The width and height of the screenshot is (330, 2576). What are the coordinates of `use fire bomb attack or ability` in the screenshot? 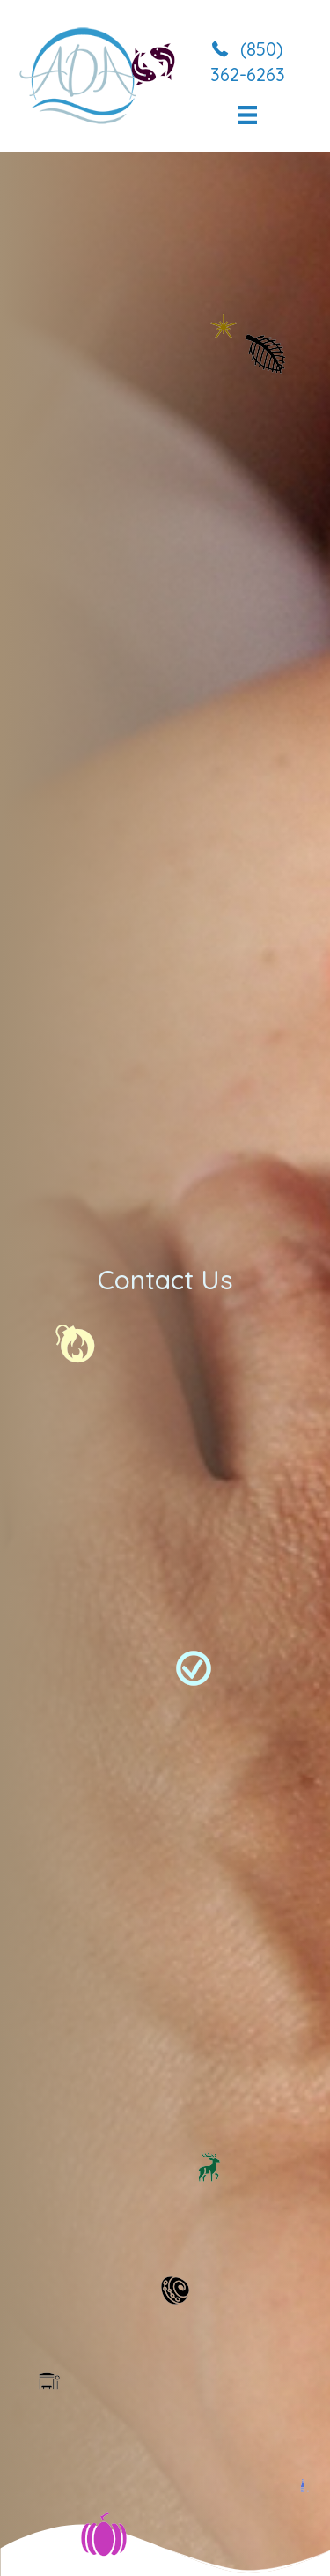 It's located at (75, 1343).